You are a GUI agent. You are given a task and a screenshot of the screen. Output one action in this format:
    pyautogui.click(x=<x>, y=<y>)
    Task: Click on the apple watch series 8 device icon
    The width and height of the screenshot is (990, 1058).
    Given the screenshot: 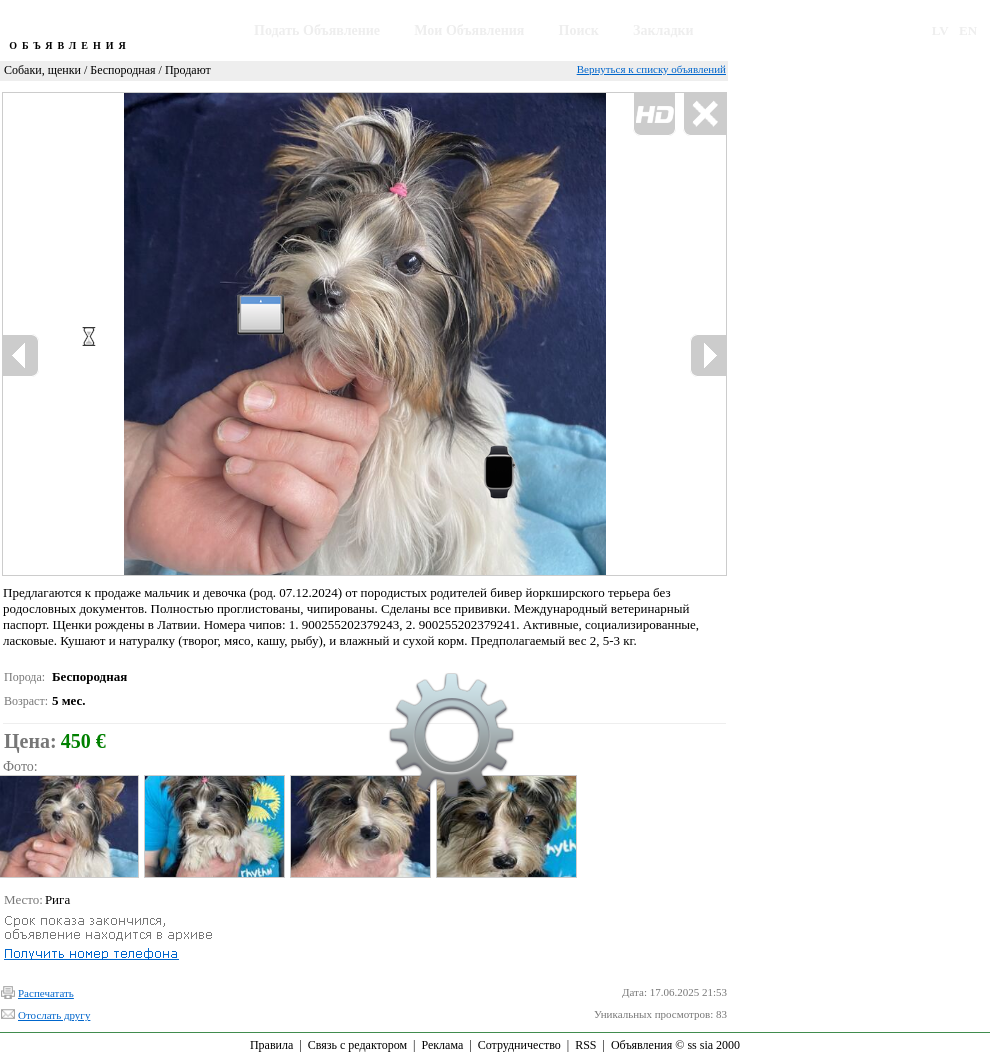 What is the action you would take?
    pyautogui.click(x=499, y=472)
    